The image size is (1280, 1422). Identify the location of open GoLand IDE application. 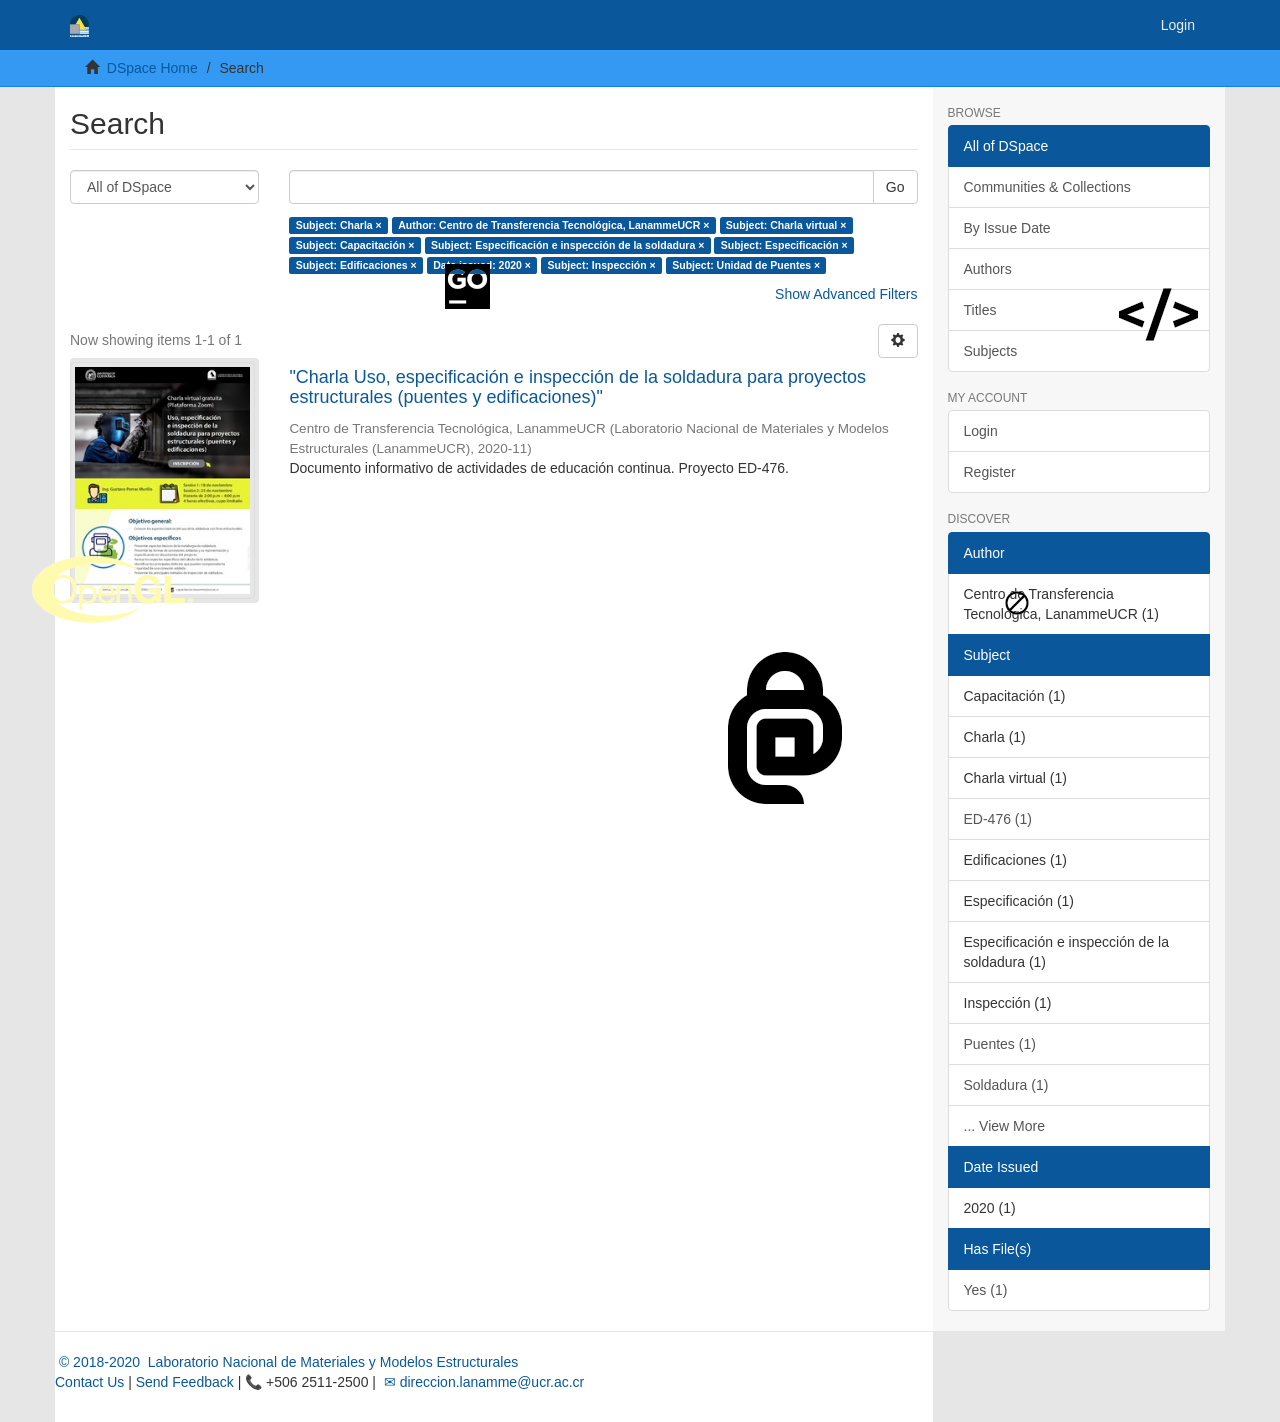
(467, 286).